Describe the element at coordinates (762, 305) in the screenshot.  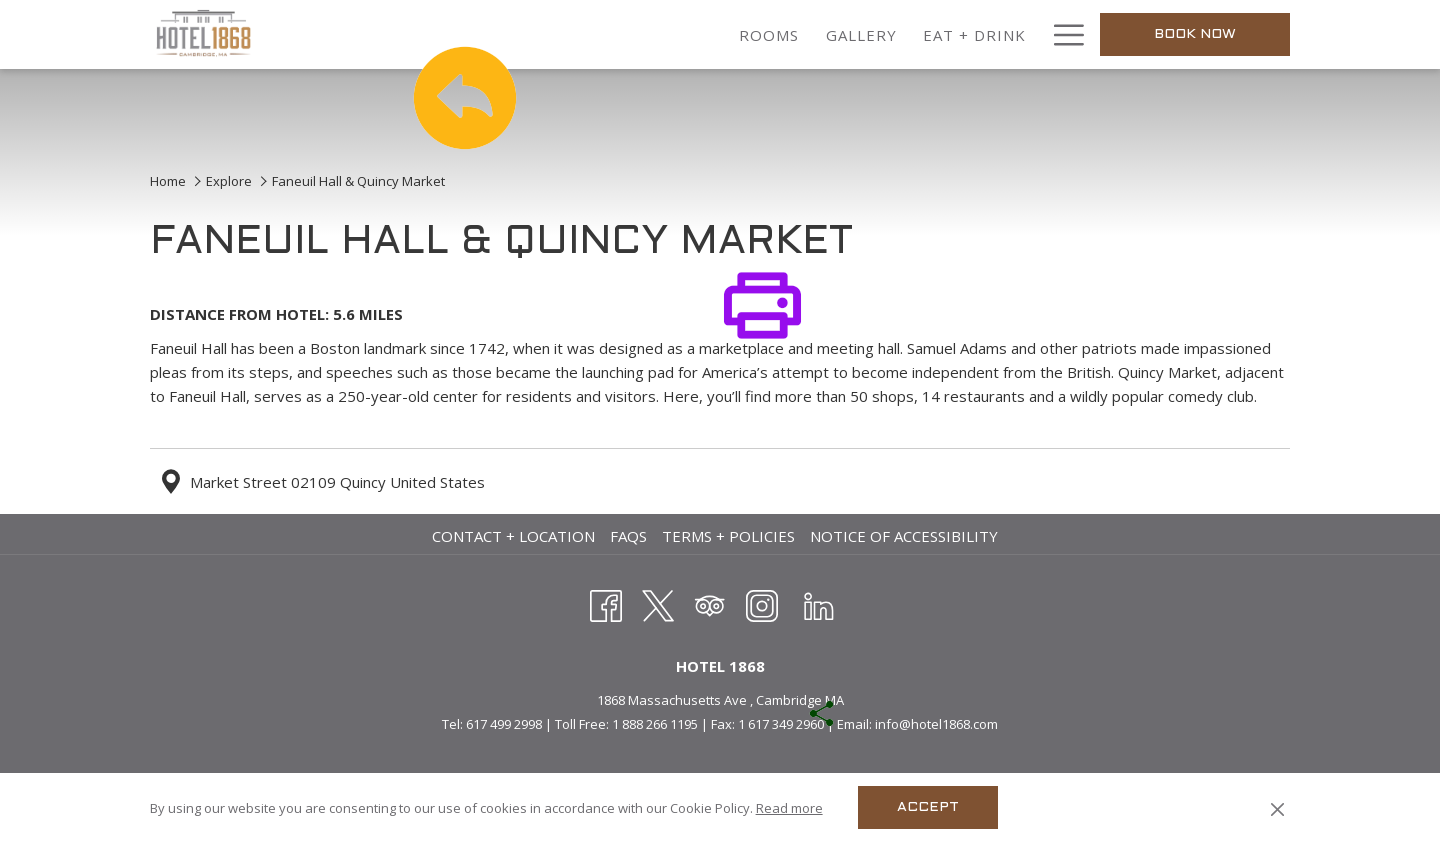
I see `print the current document` at that location.